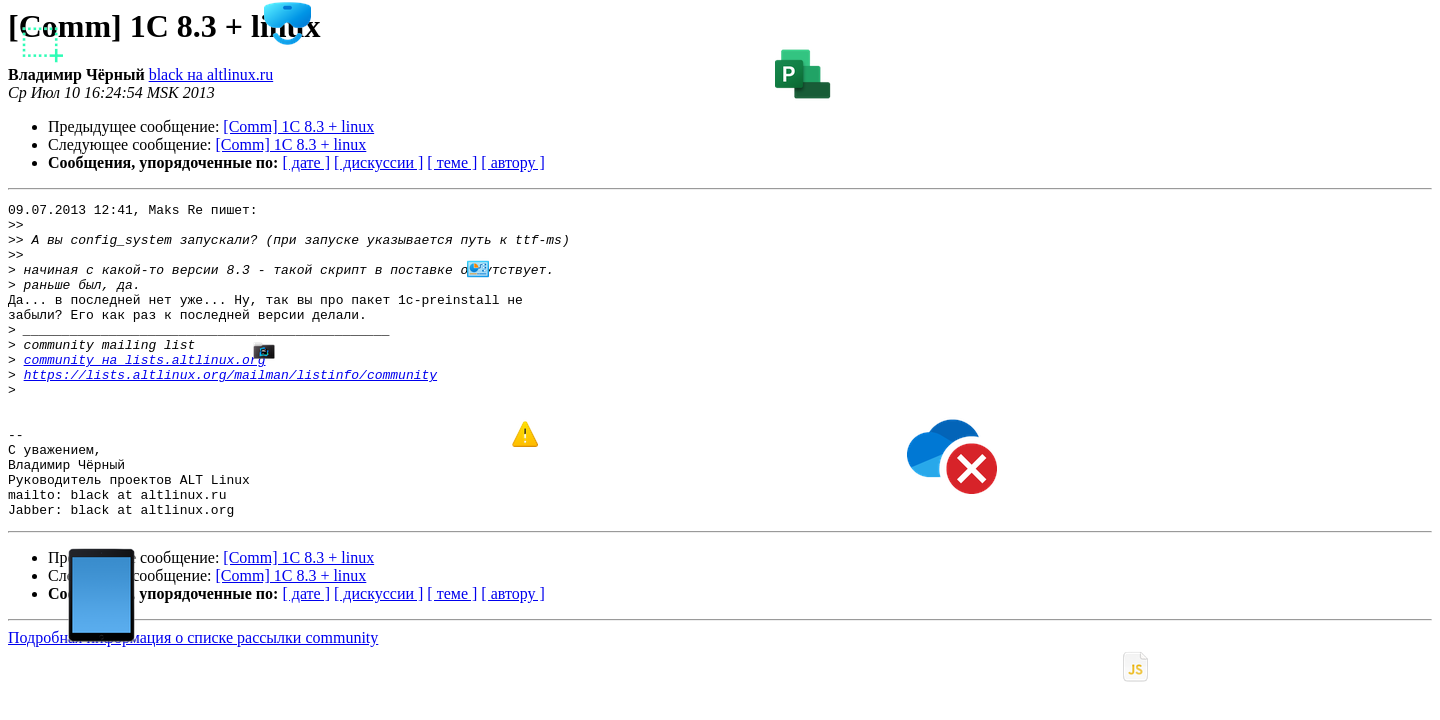 This screenshot has width=1440, height=720. What do you see at coordinates (511, 420) in the screenshot?
I see `indicates a warning or alert status` at bounding box center [511, 420].